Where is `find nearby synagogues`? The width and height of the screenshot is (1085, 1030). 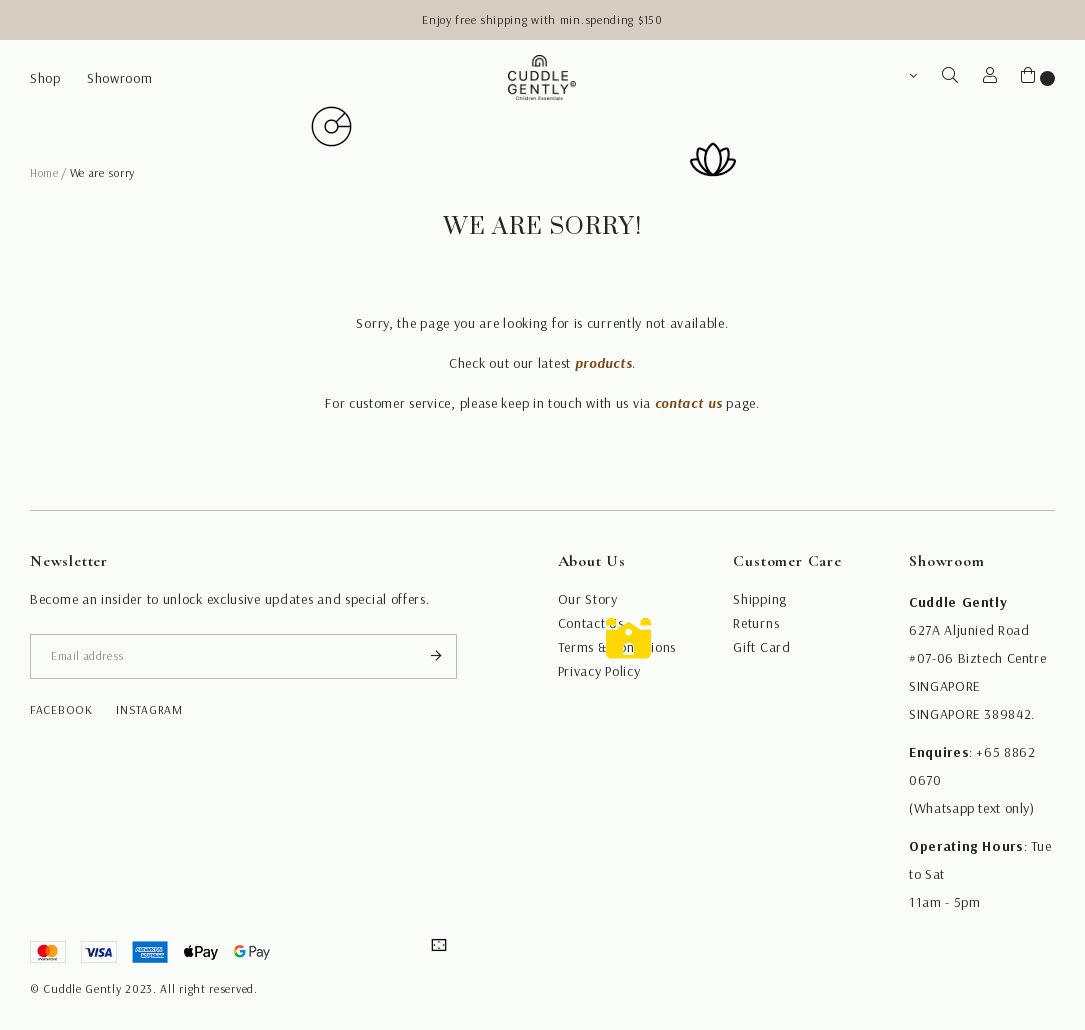
find nearby synagogues is located at coordinates (628, 637).